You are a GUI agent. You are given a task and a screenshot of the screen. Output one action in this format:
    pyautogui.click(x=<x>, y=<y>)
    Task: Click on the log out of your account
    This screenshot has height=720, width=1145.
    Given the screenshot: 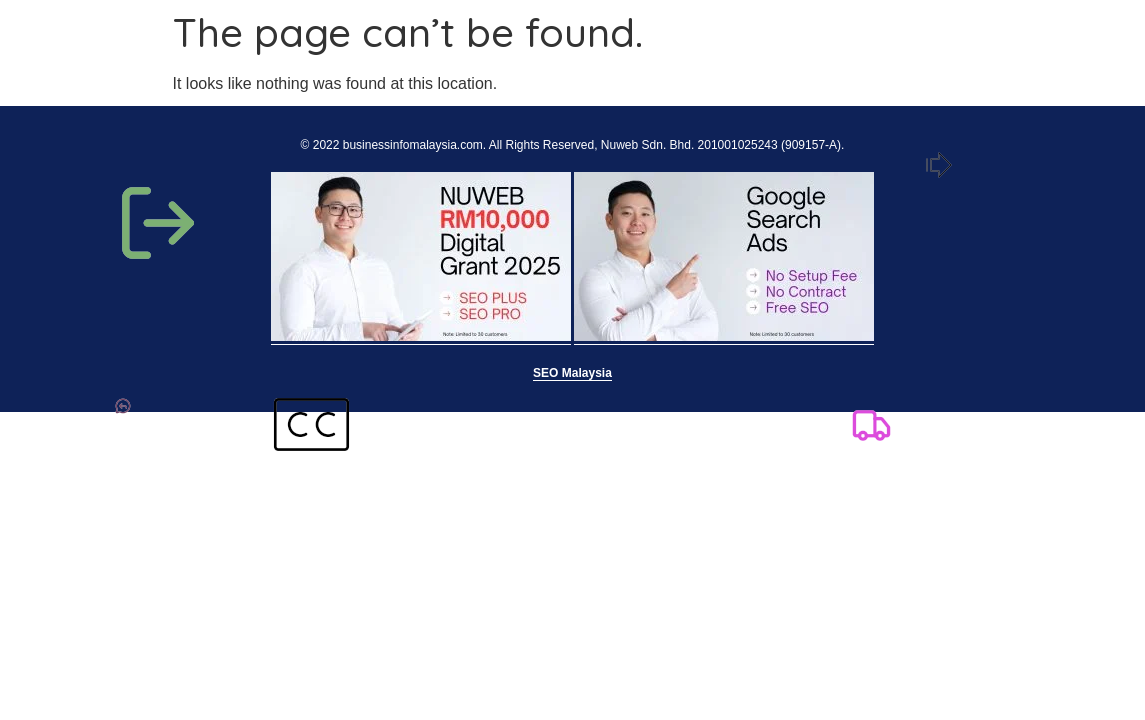 What is the action you would take?
    pyautogui.click(x=158, y=223)
    